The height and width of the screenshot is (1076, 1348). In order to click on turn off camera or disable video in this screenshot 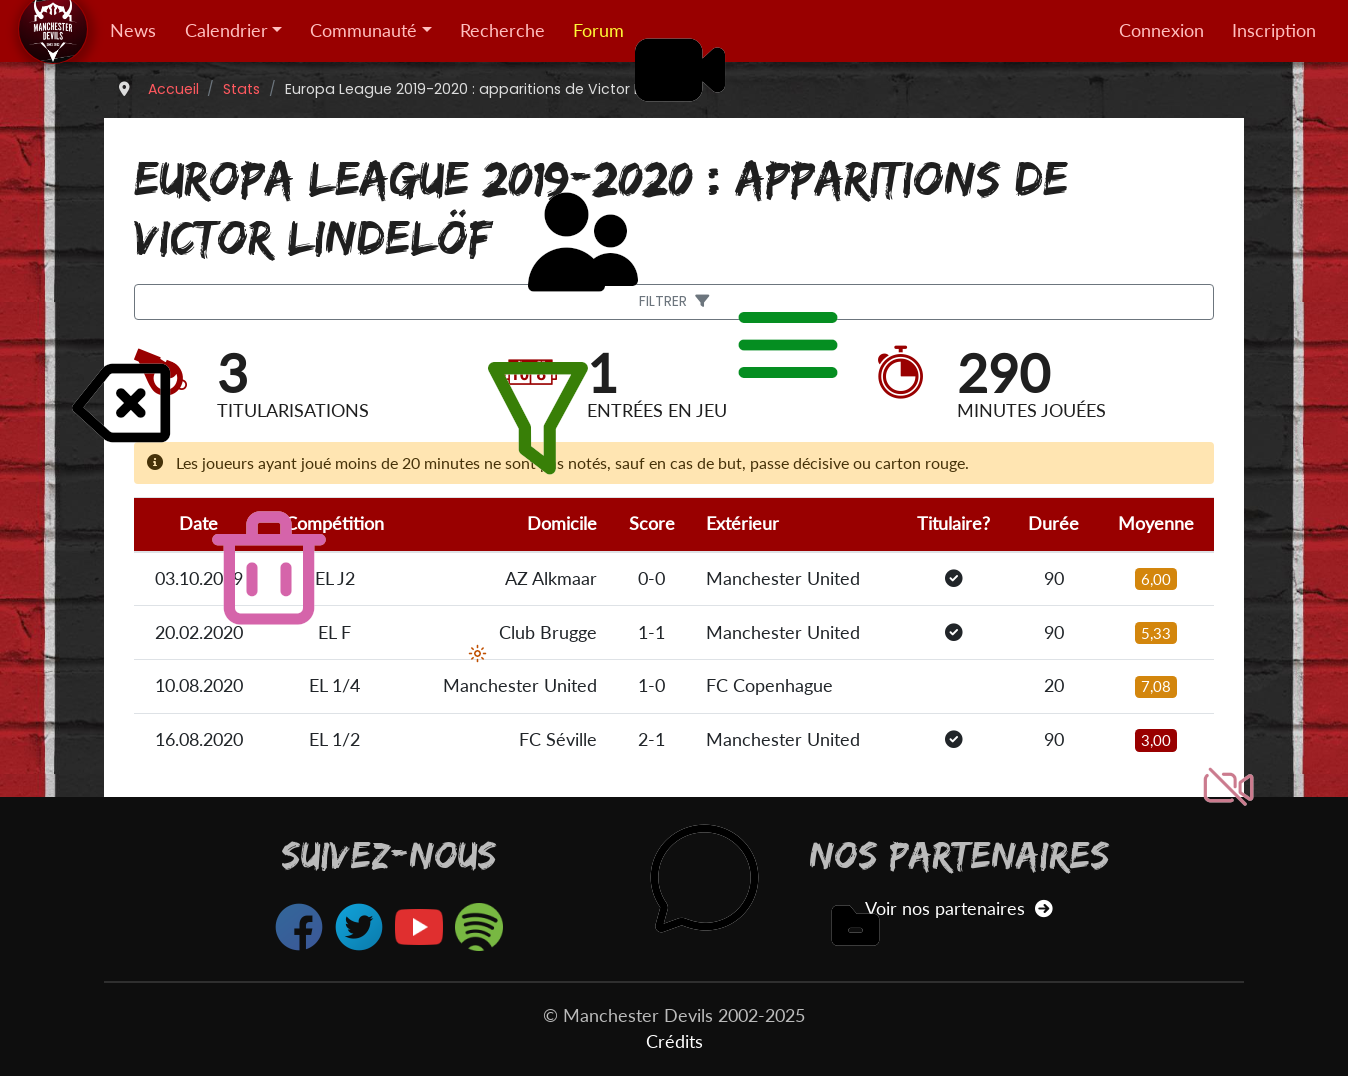, I will do `click(1228, 787)`.